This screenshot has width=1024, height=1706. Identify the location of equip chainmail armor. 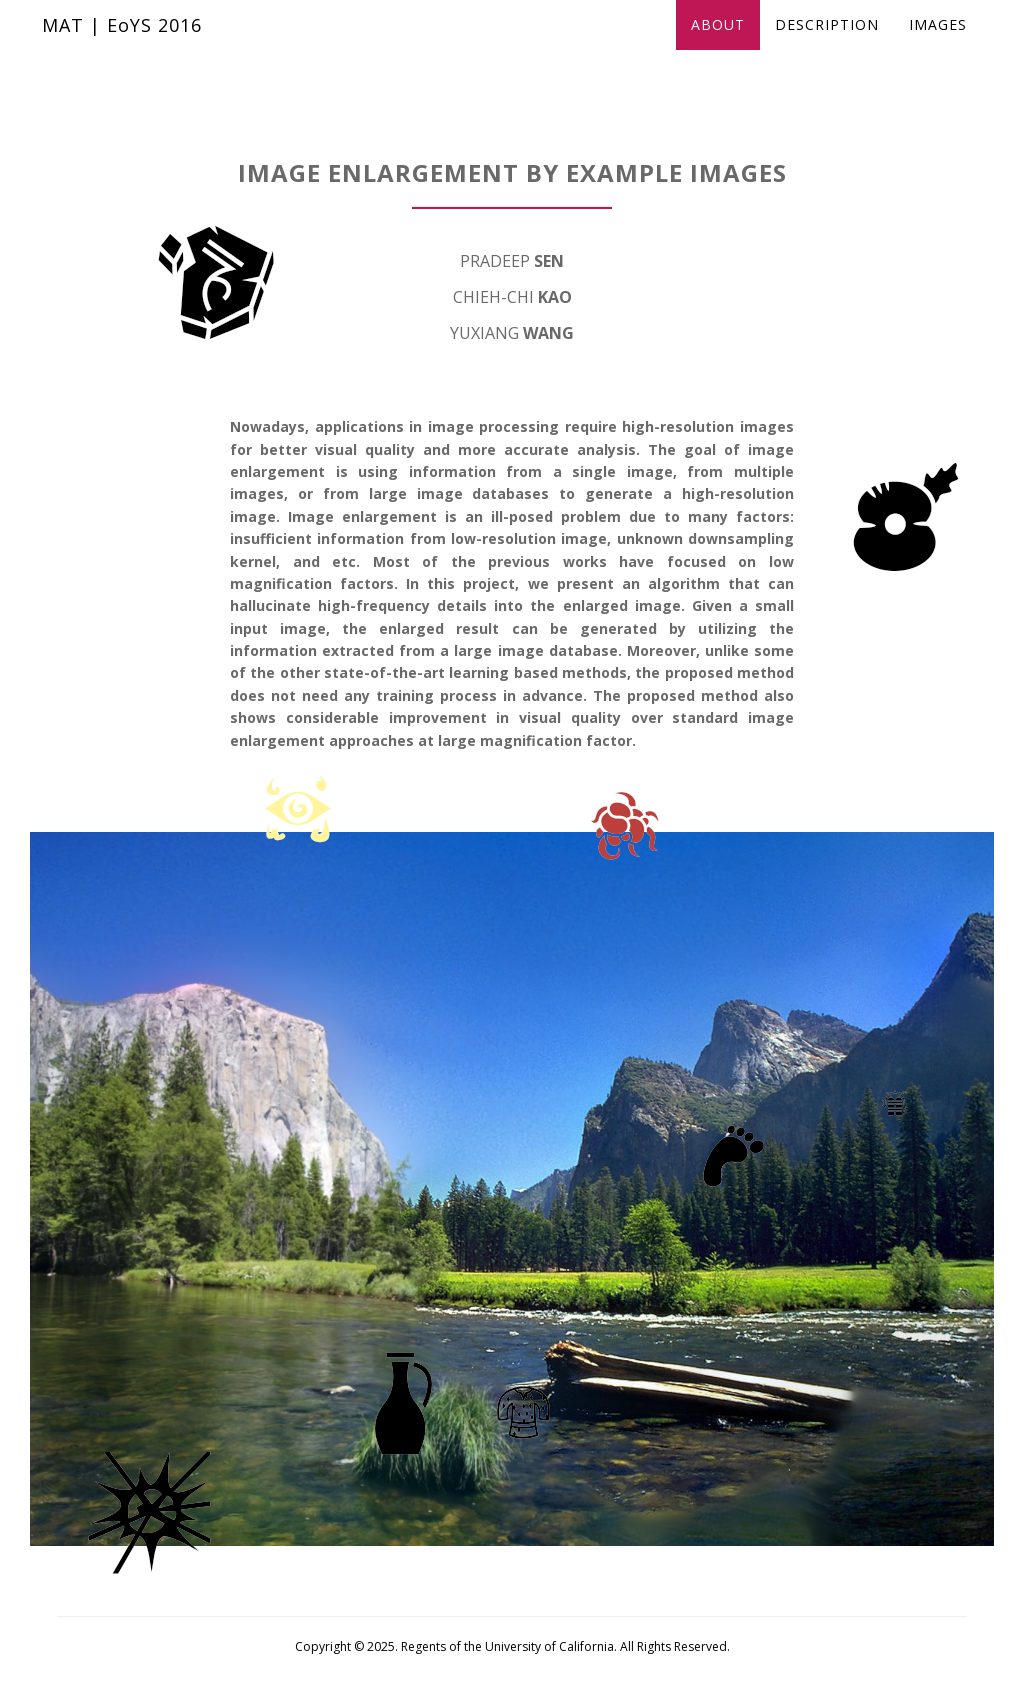
(523, 1412).